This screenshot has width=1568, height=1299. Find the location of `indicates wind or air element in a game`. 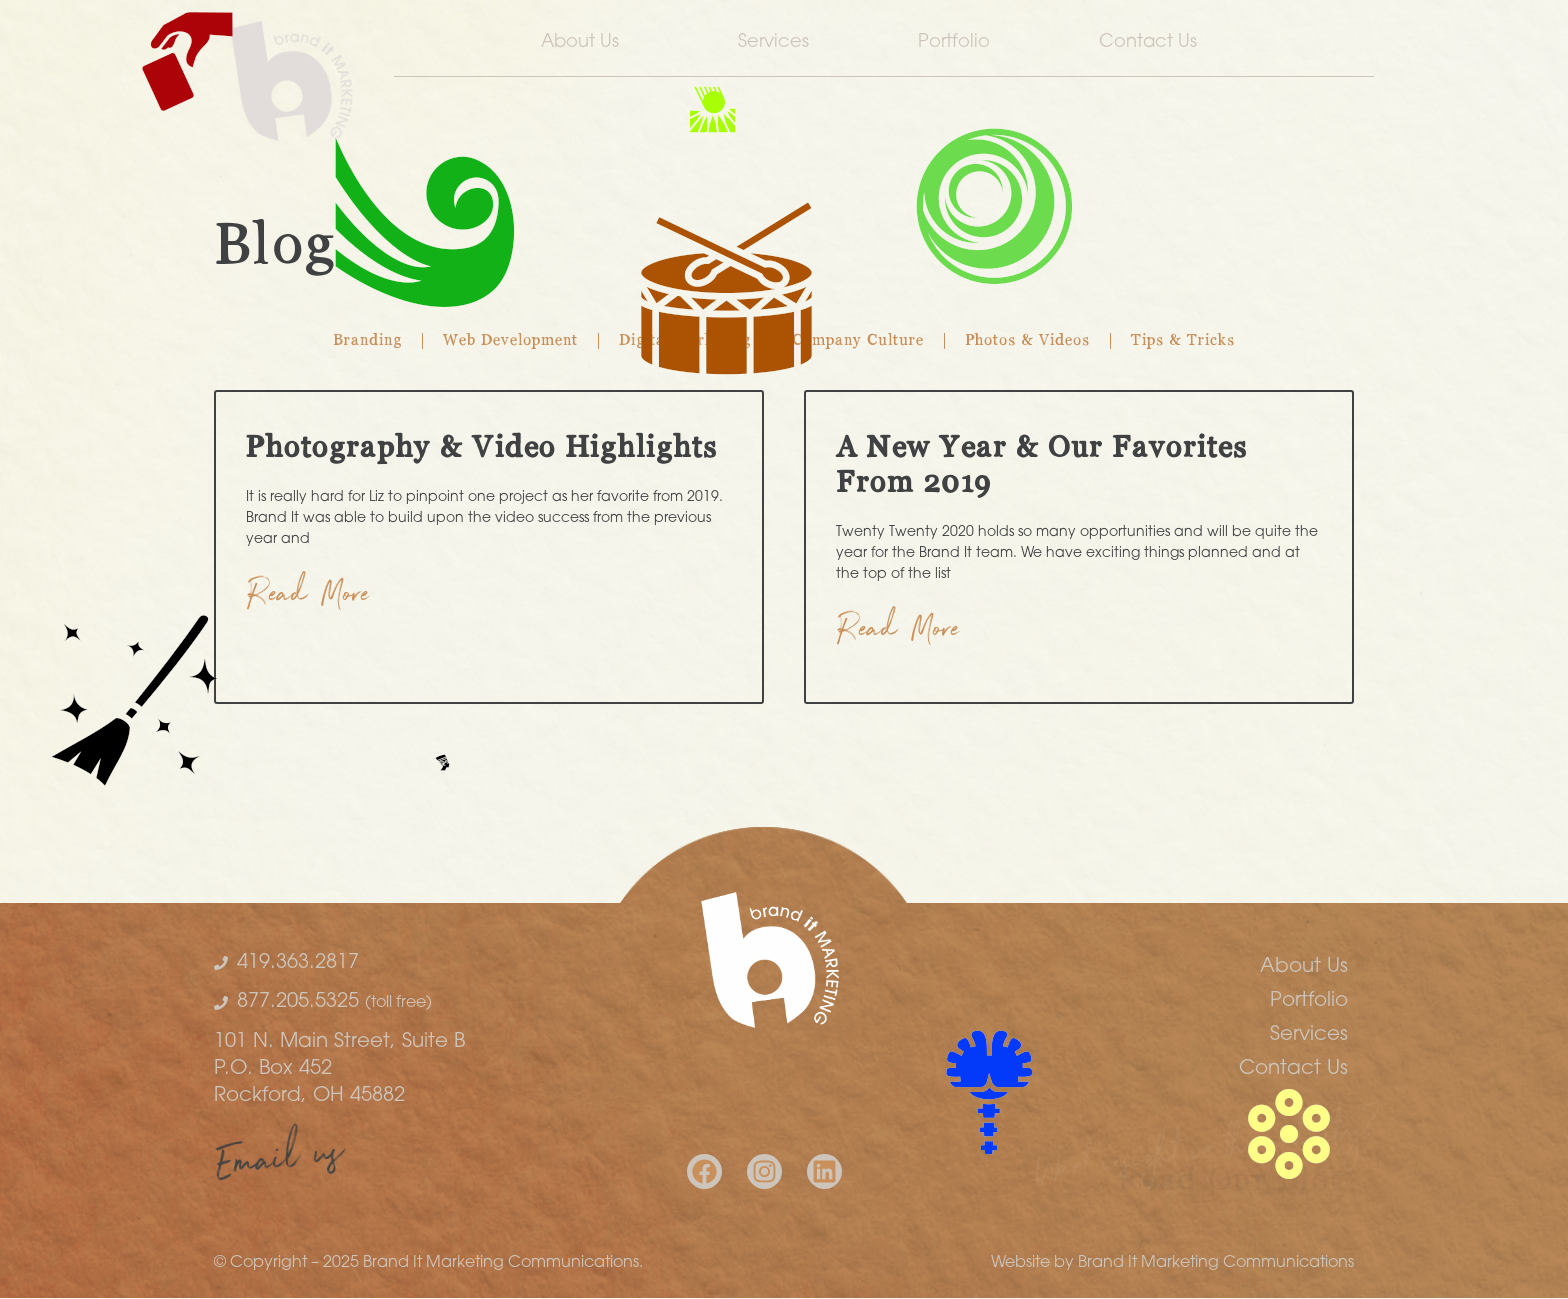

indicates wind or air element in a game is located at coordinates (425, 225).